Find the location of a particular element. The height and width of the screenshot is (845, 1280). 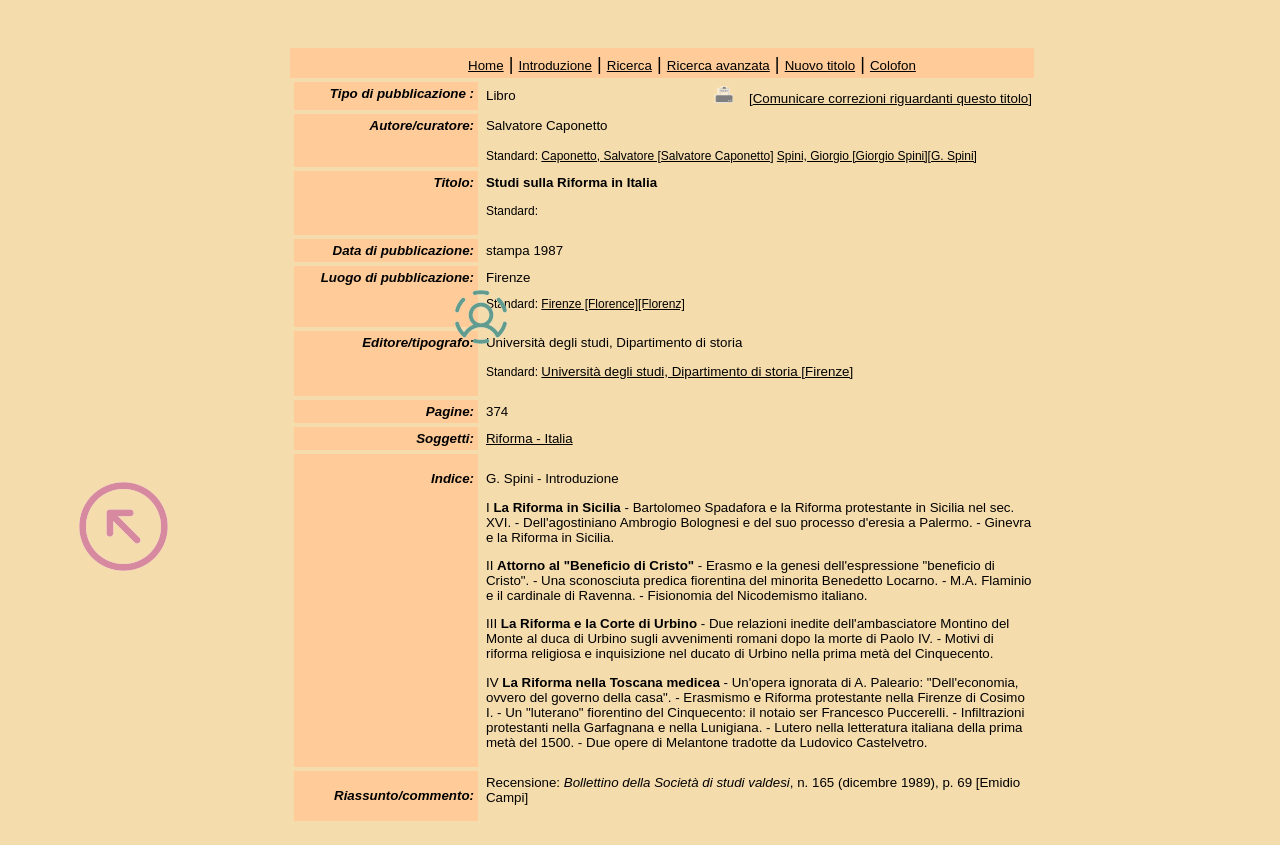

incomplete or pending user profile is located at coordinates (481, 317).